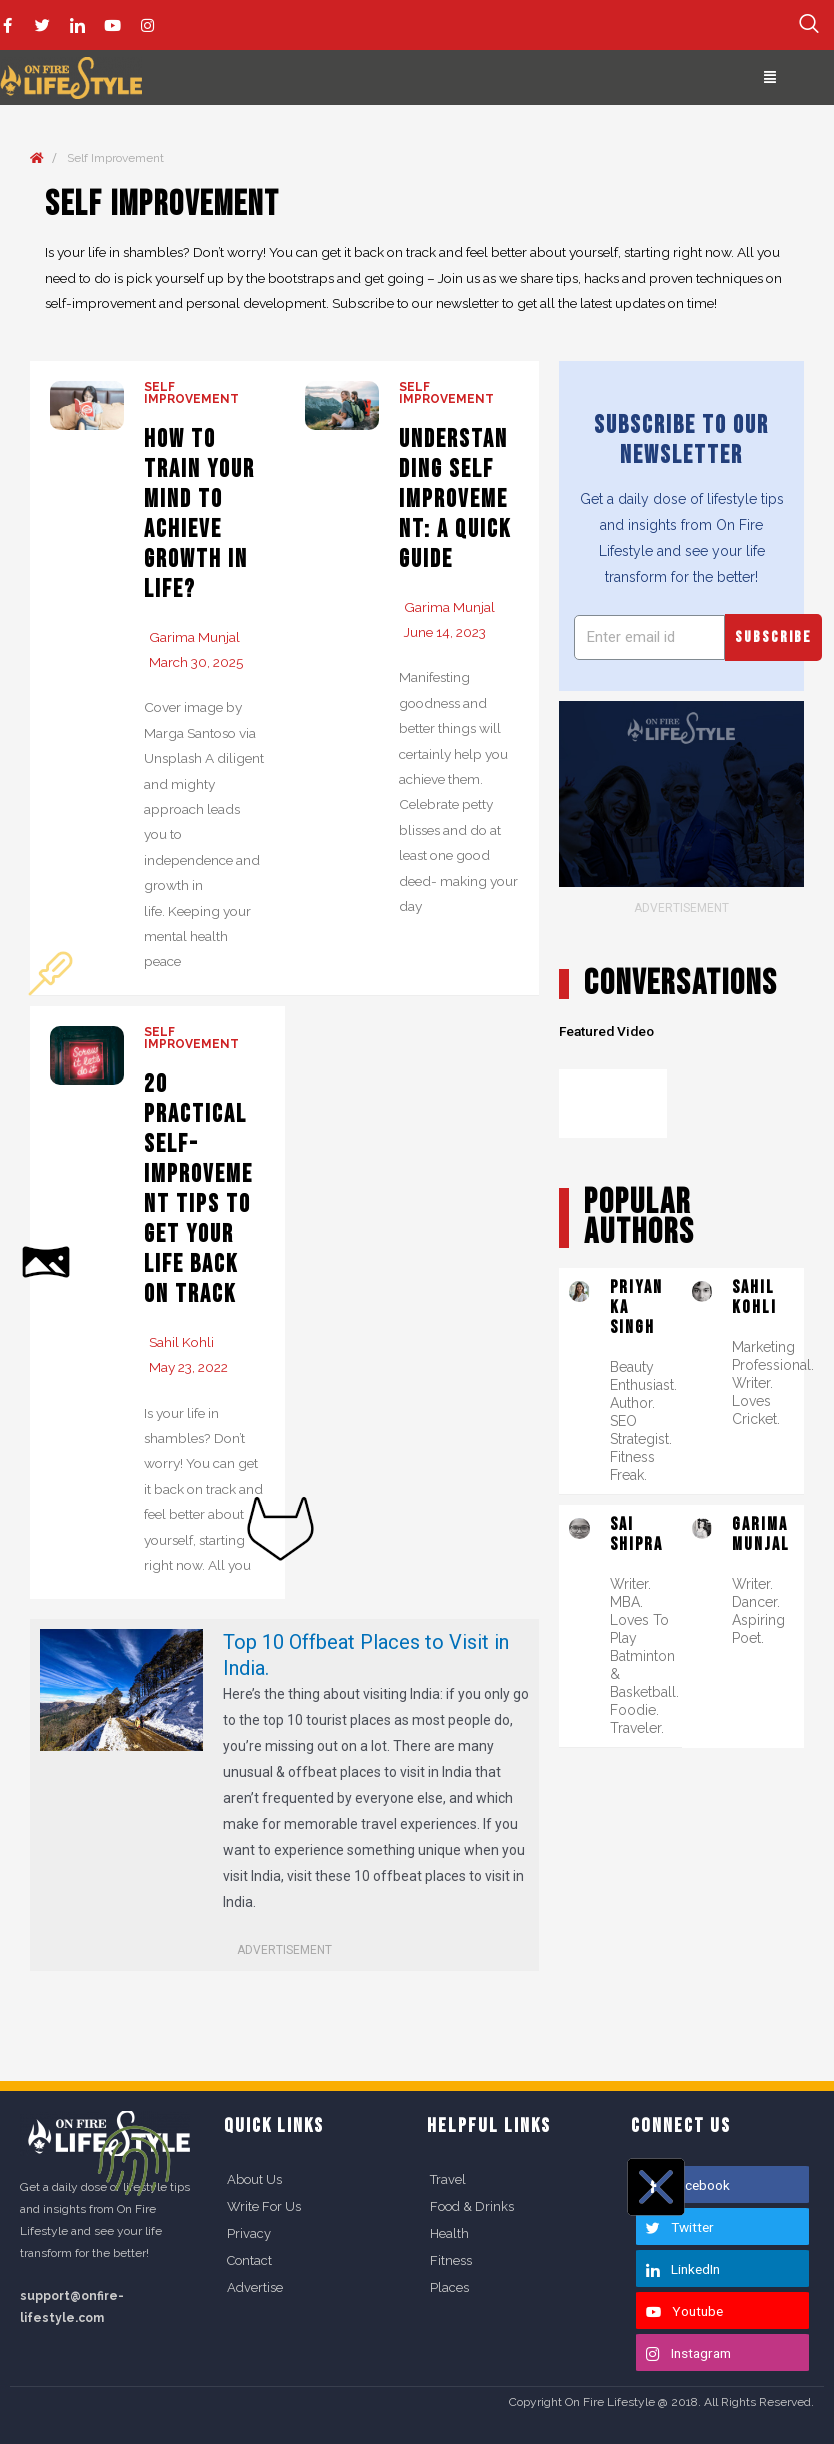 The width and height of the screenshot is (834, 2444). Describe the element at coordinates (50, 973) in the screenshot. I see `access settings or configuration options` at that location.